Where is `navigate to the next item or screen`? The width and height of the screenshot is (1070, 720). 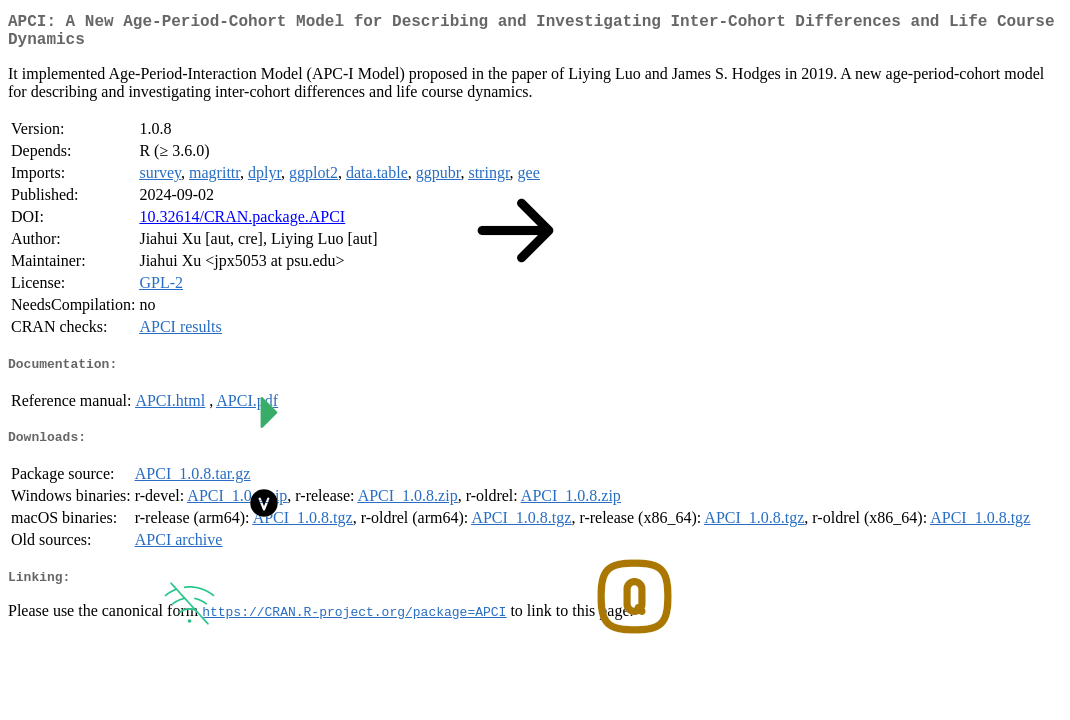 navigate to the next item or screen is located at coordinates (267, 412).